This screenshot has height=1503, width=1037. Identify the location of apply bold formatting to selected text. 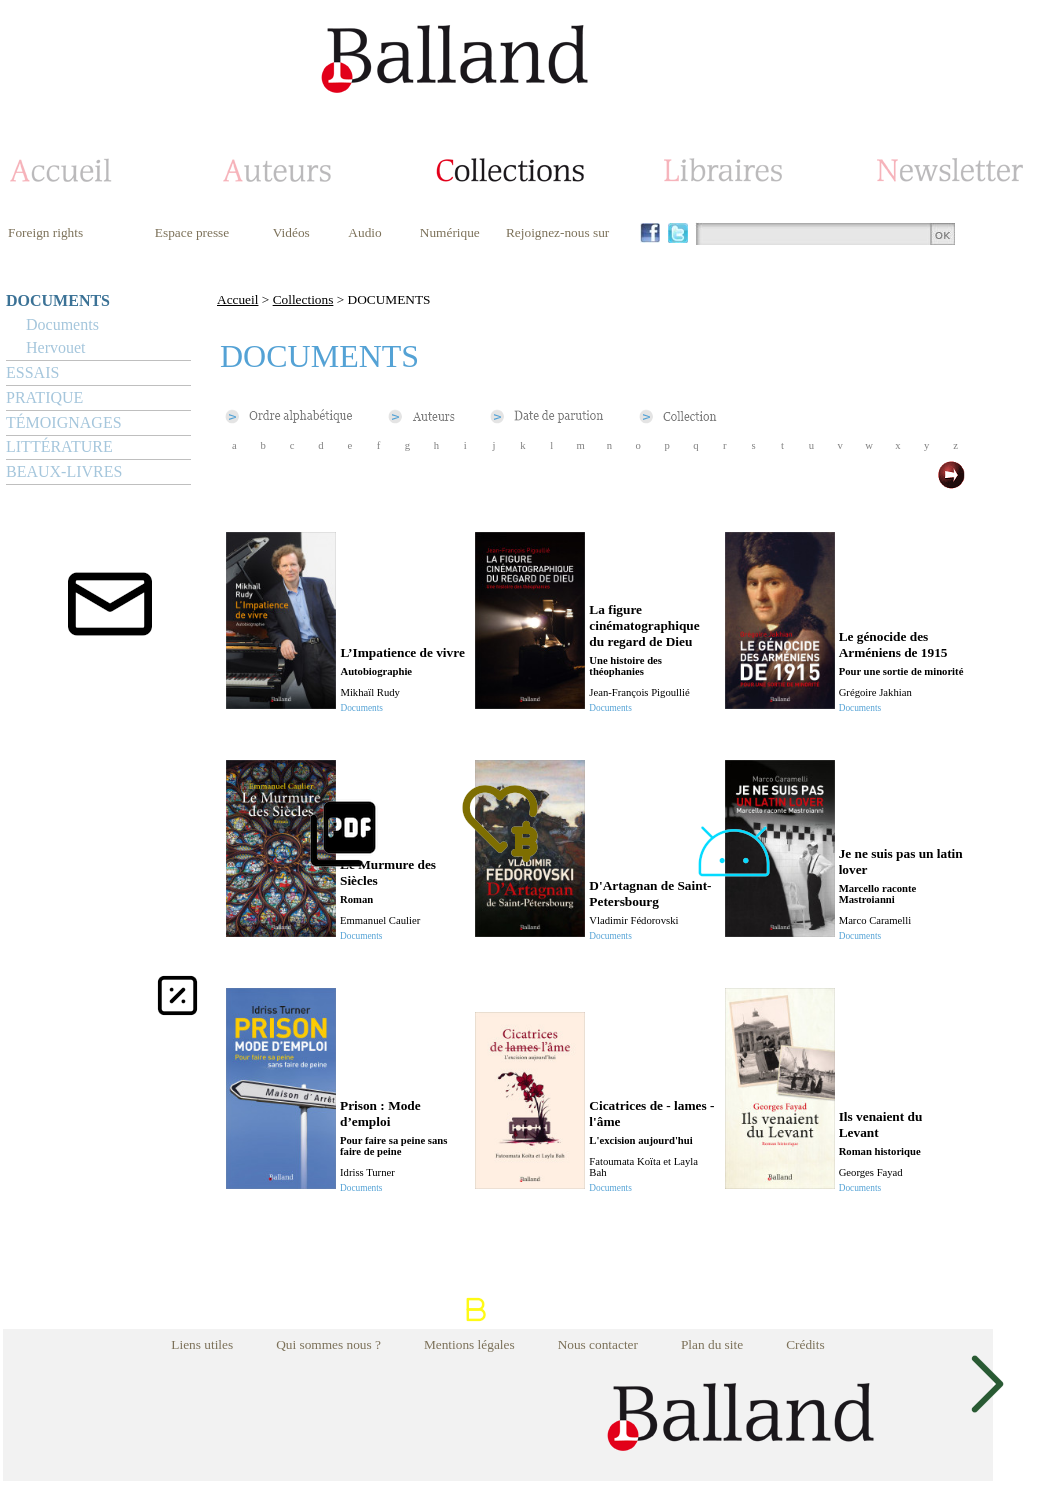
(475, 1309).